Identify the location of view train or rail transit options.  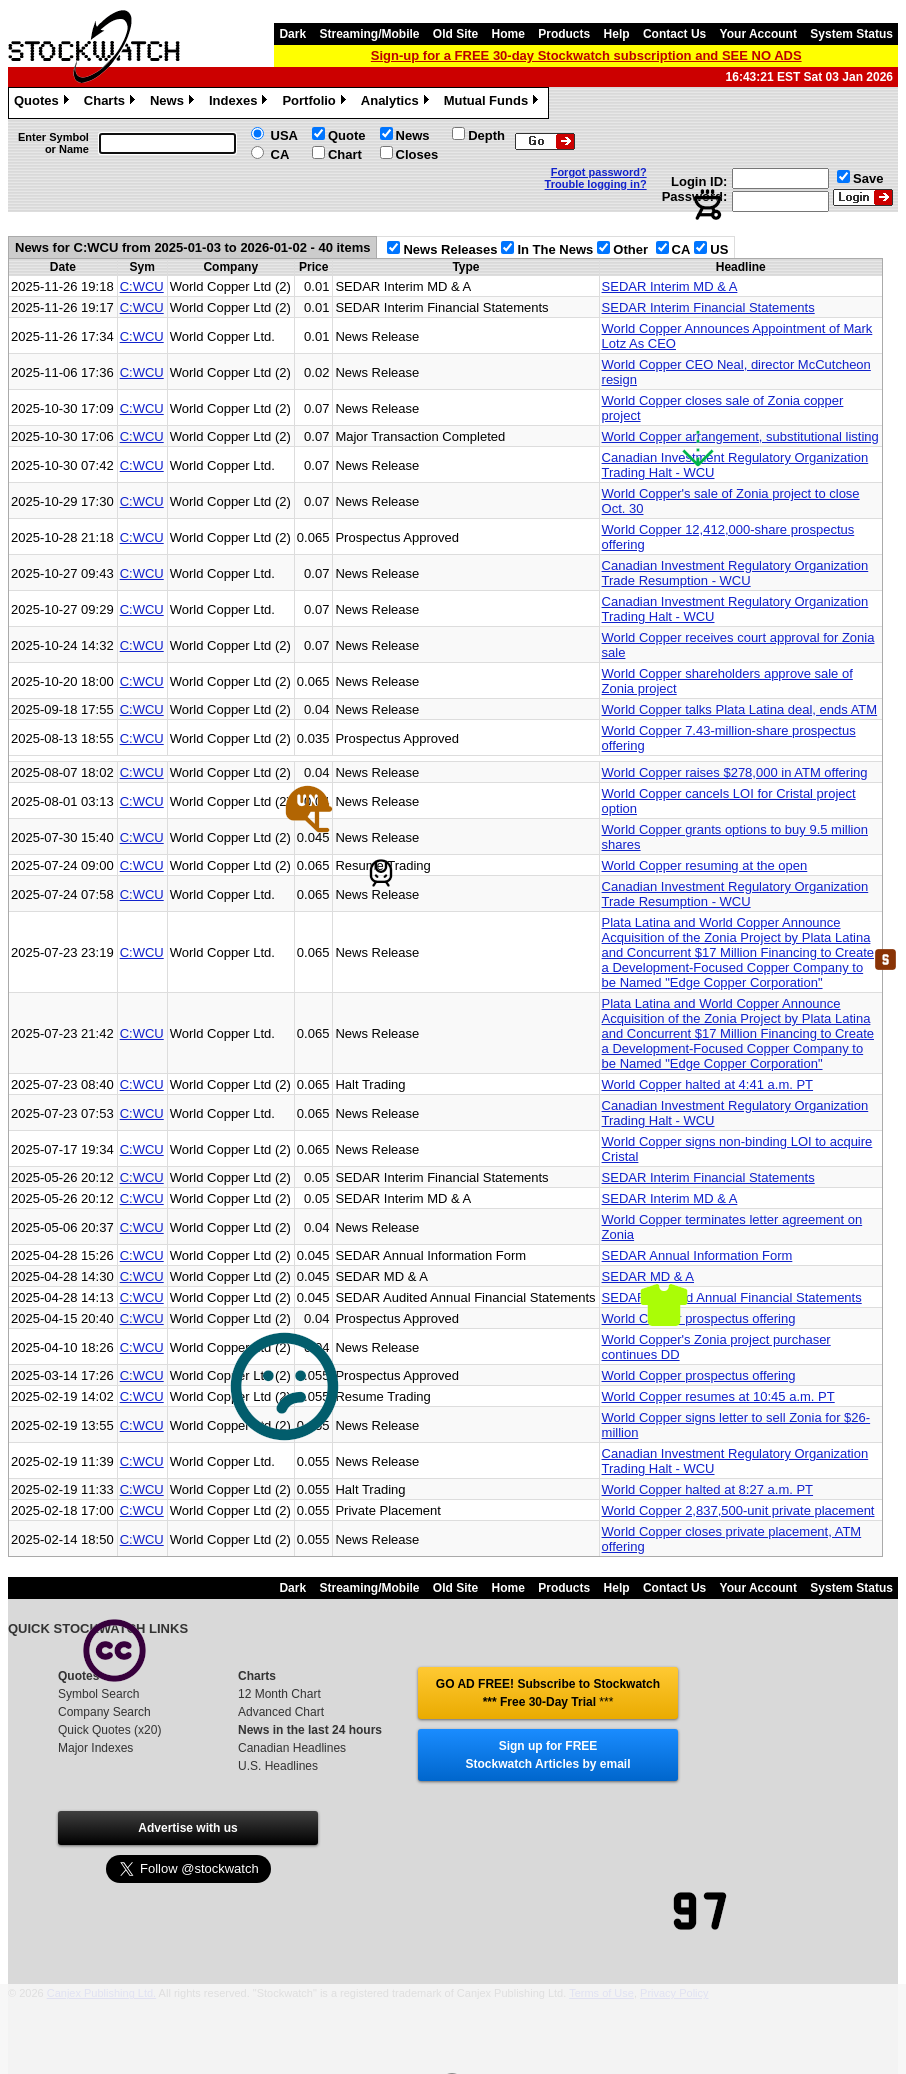
(381, 873).